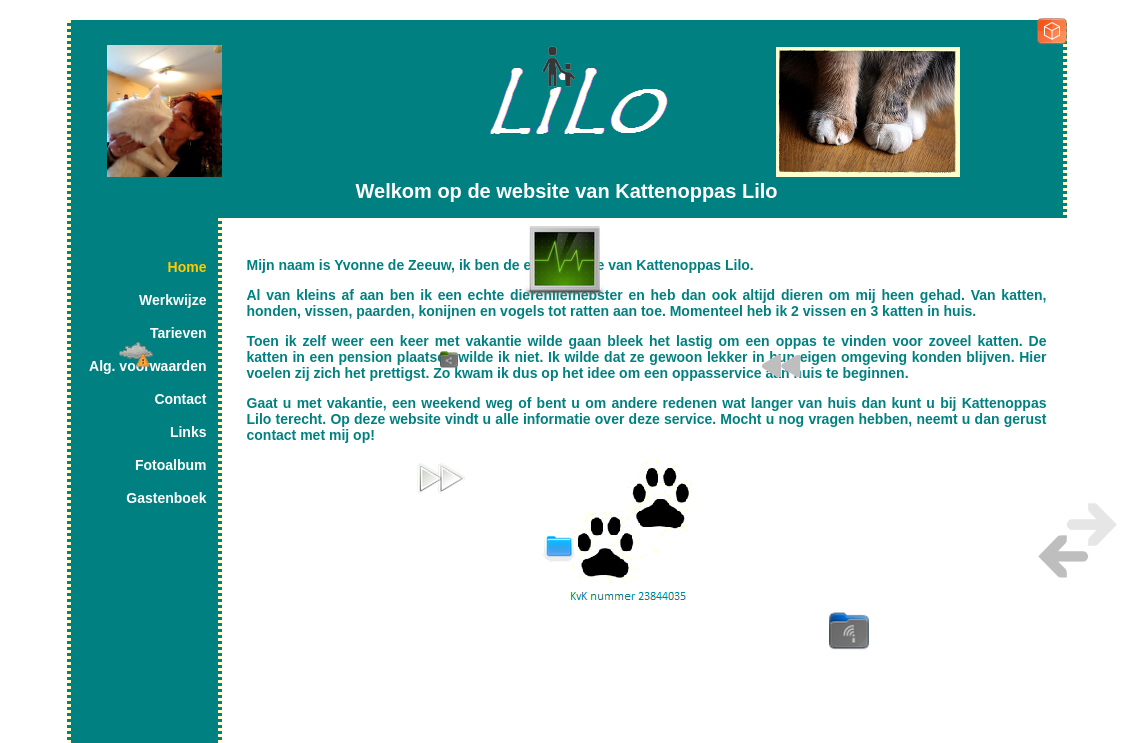 The height and width of the screenshot is (743, 1133). I want to click on open system monitor to view resource usage, so click(564, 257).